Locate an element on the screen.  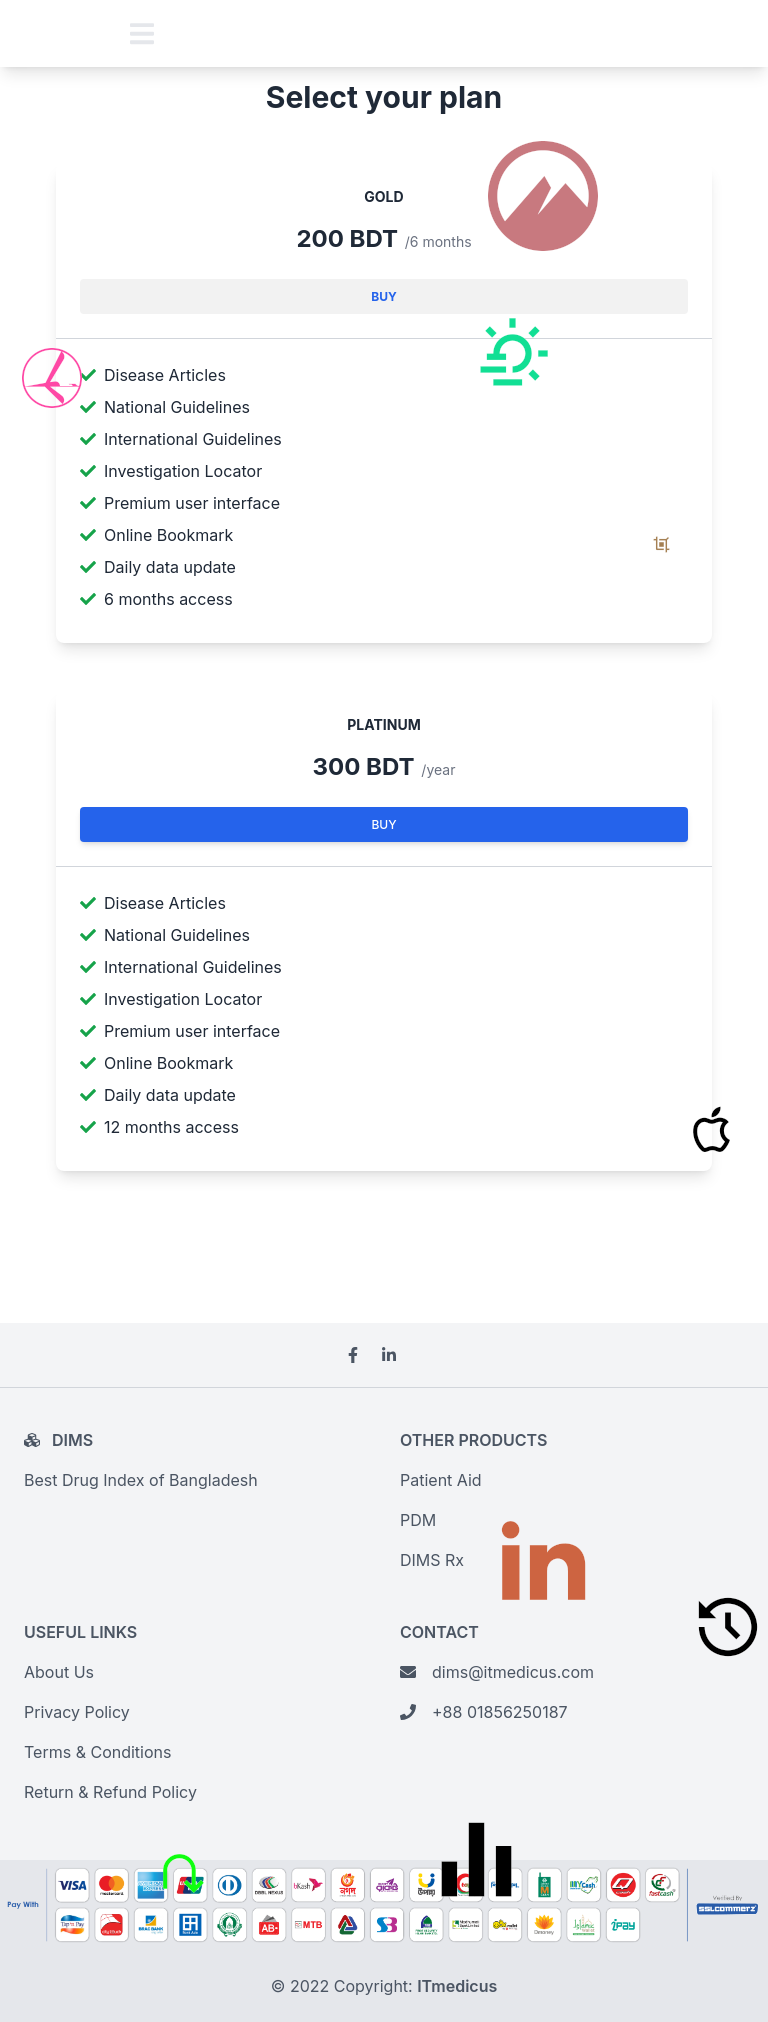
view analytics or statistics is located at coordinates (476, 1861).